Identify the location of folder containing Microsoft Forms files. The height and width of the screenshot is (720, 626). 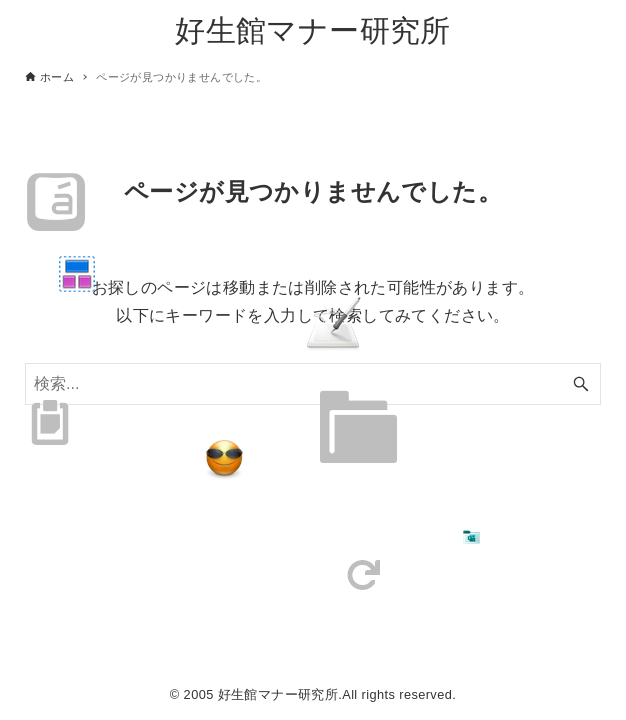
(471, 537).